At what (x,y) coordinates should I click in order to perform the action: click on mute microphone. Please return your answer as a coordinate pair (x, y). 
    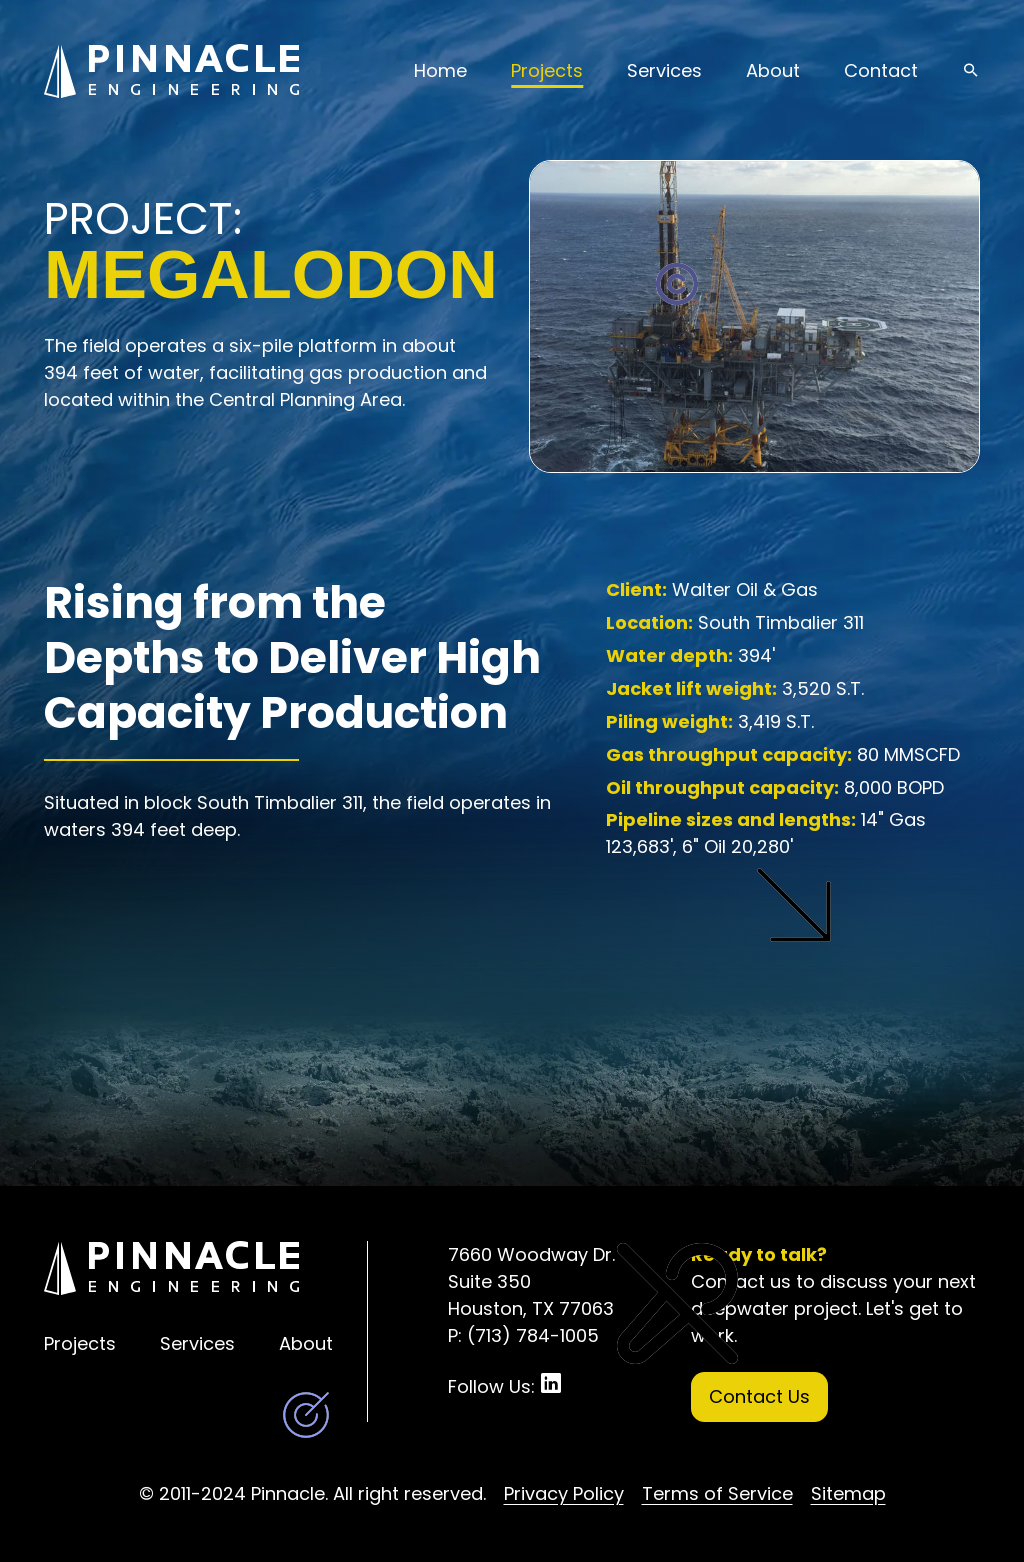
    Looking at the image, I should click on (677, 1303).